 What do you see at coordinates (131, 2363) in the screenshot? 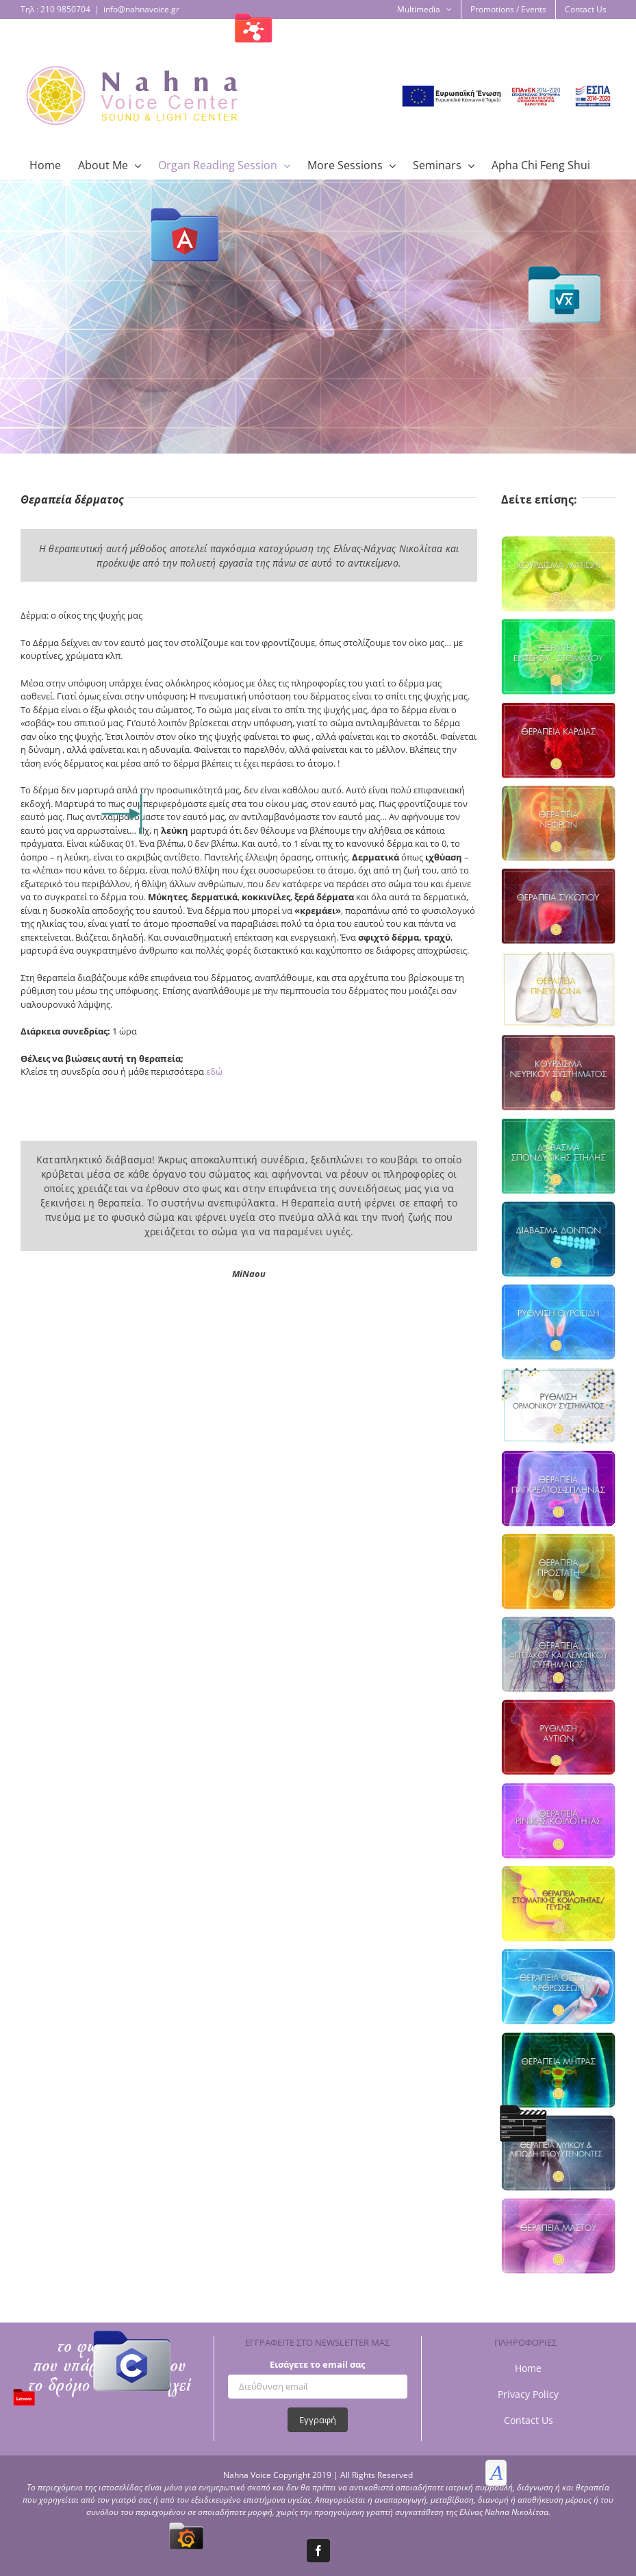
I see `open folder containing C programming files` at bounding box center [131, 2363].